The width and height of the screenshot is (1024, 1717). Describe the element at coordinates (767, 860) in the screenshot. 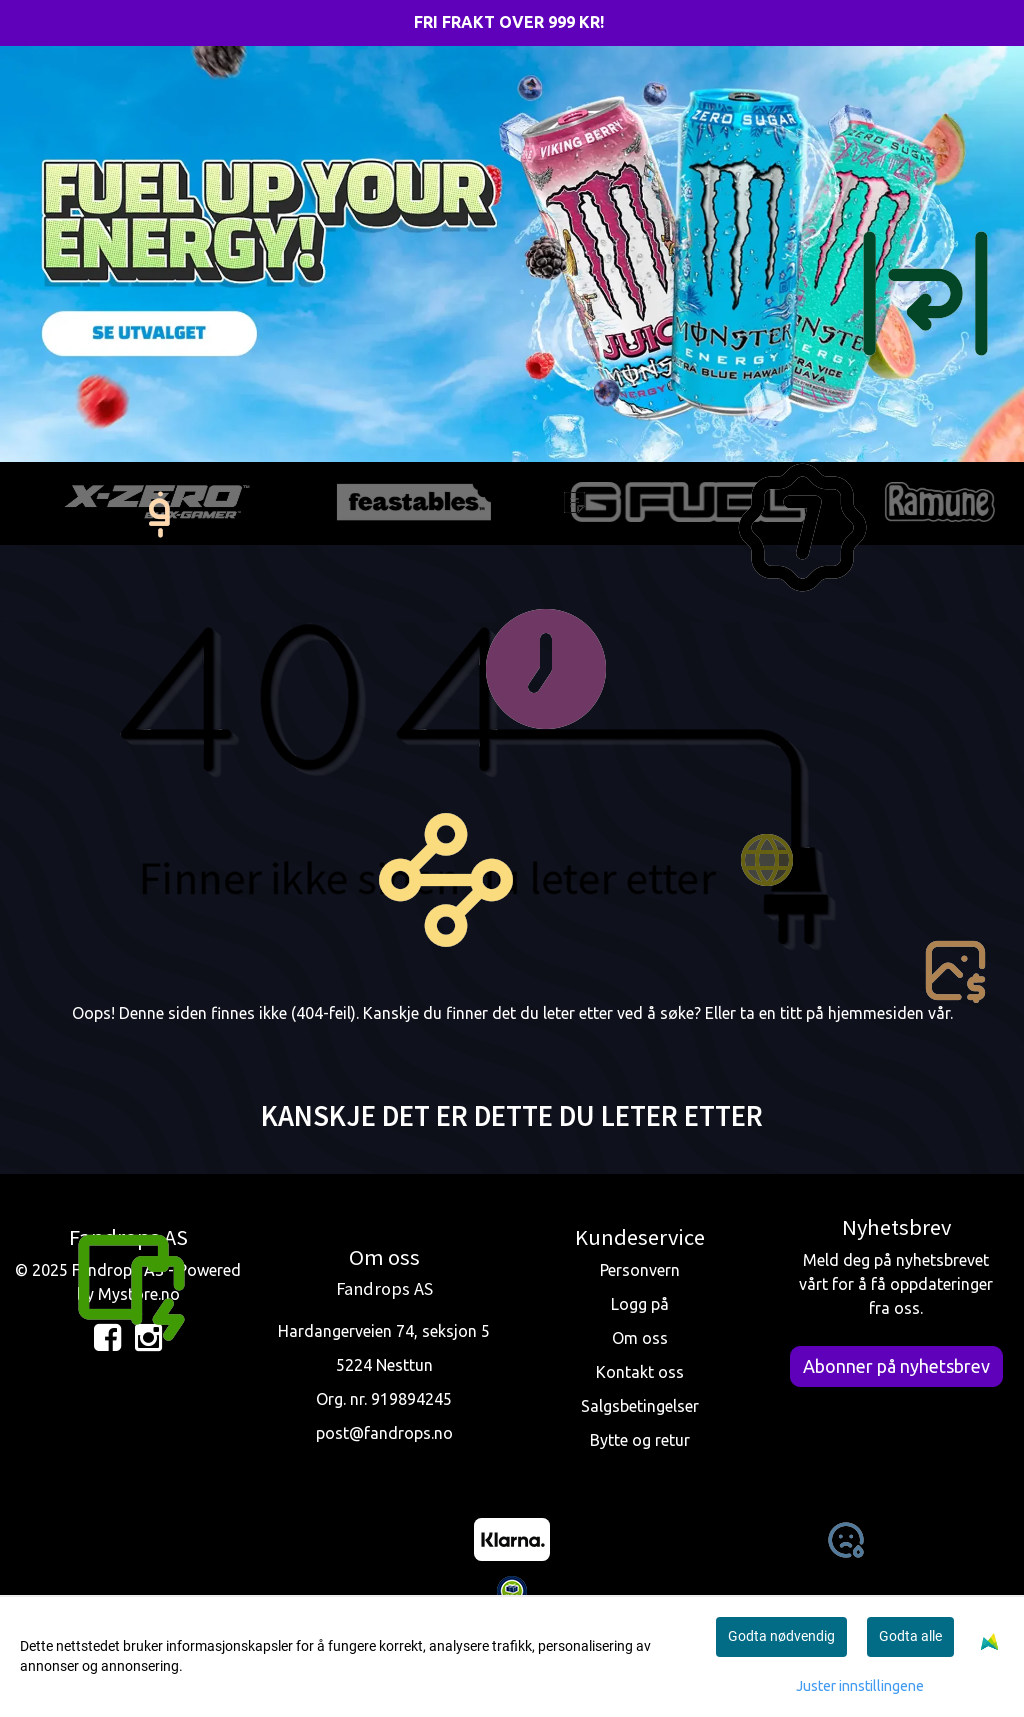

I see `access website or browse the internet` at that location.